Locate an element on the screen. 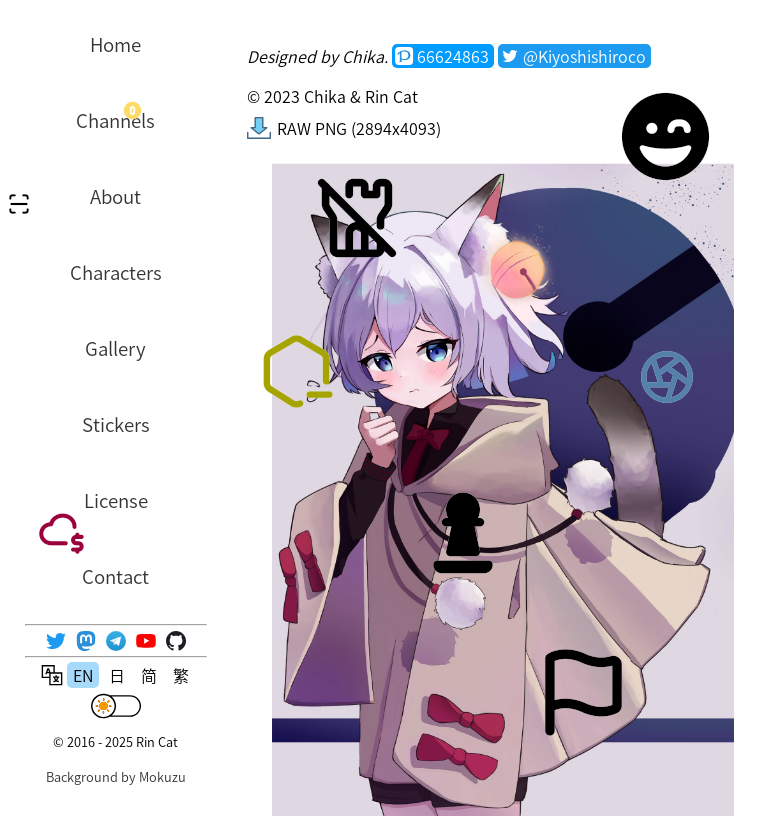  view cloud storage pricing or billing is located at coordinates (62, 530).